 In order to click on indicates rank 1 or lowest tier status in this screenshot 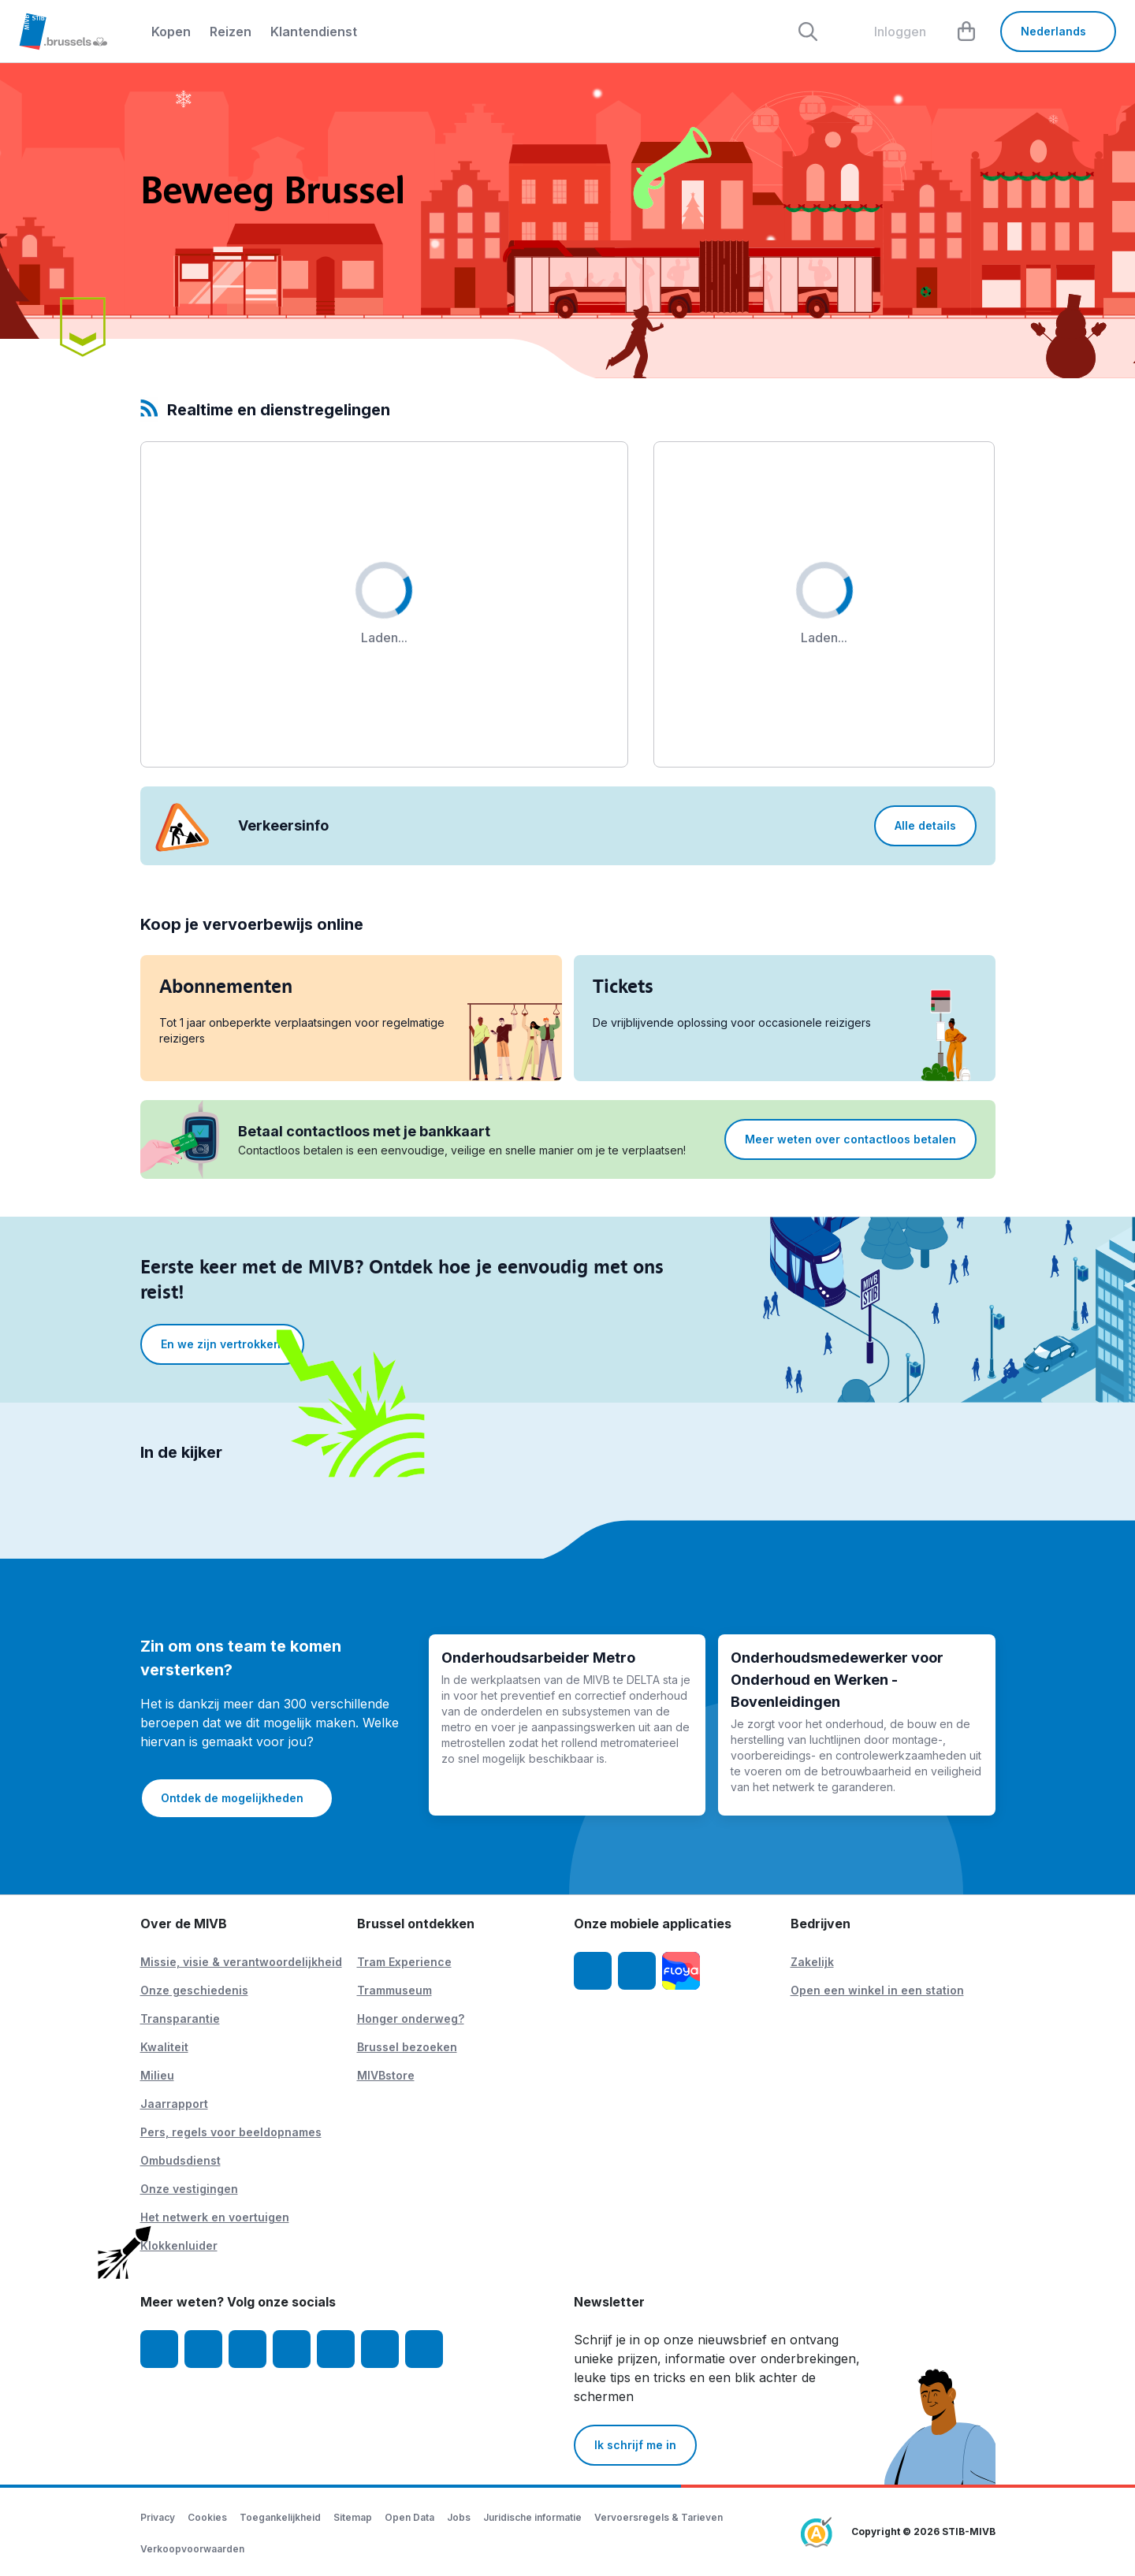, I will do `click(83, 327)`.